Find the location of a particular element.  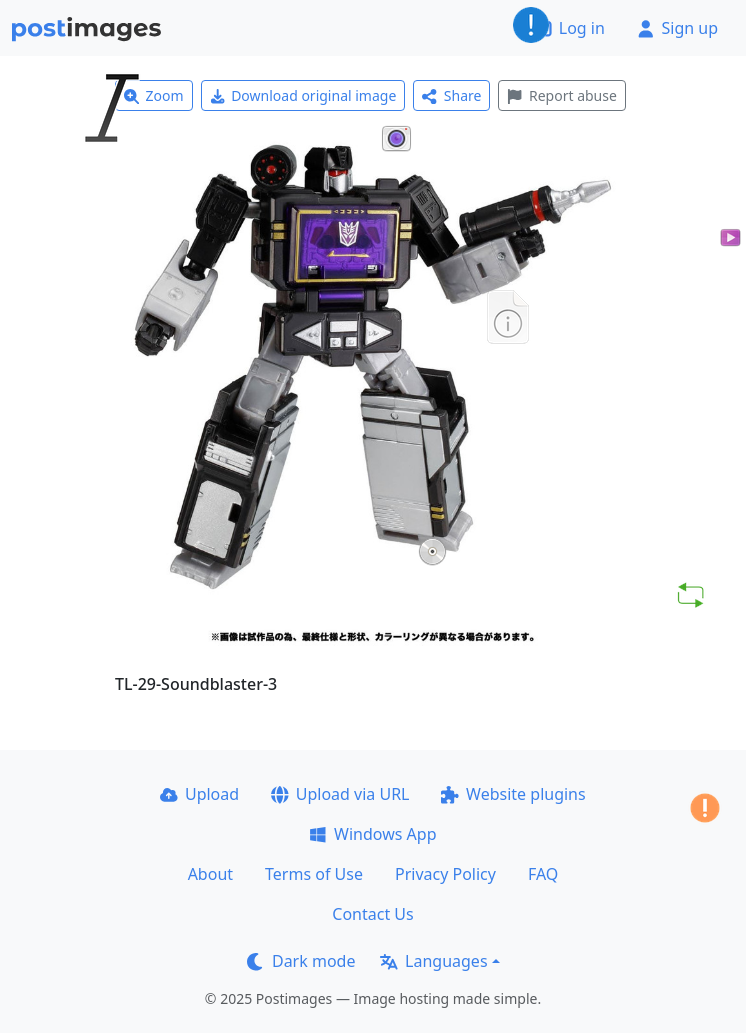

access DVD drive or optical disc is located at coordinates (432, 551).